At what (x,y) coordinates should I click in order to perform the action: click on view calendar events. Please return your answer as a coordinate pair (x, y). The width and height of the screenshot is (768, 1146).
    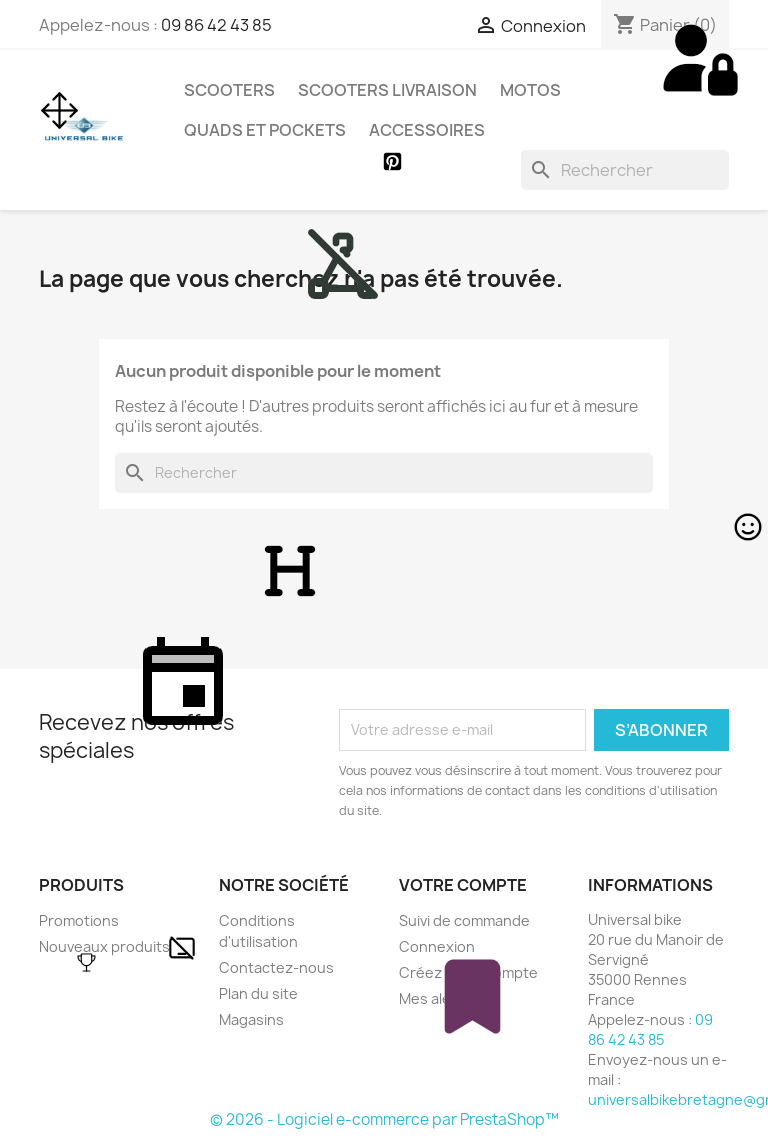
    Looking at the image, I should click on (183, 681).